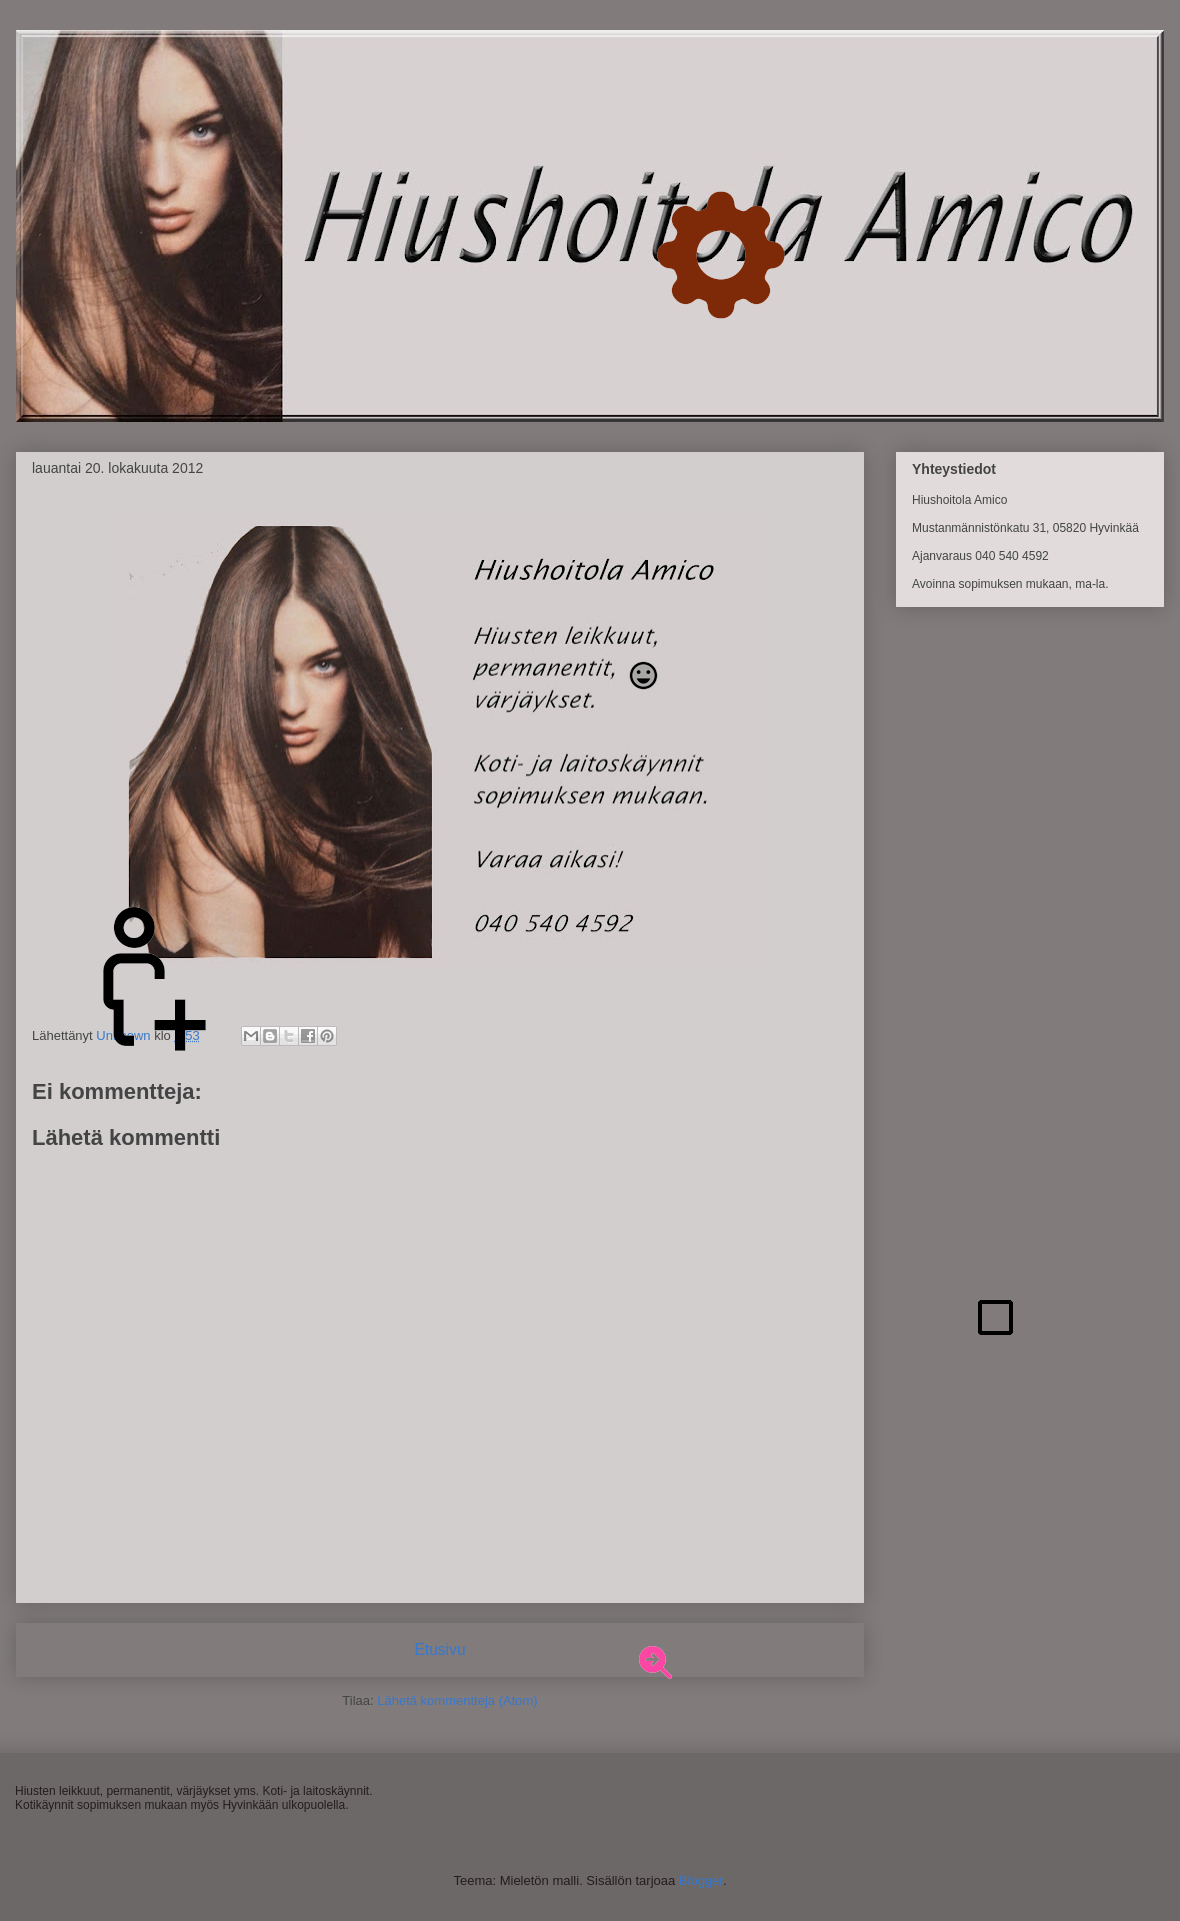  I want to click on search and navigate to result, so click(655, 1662).